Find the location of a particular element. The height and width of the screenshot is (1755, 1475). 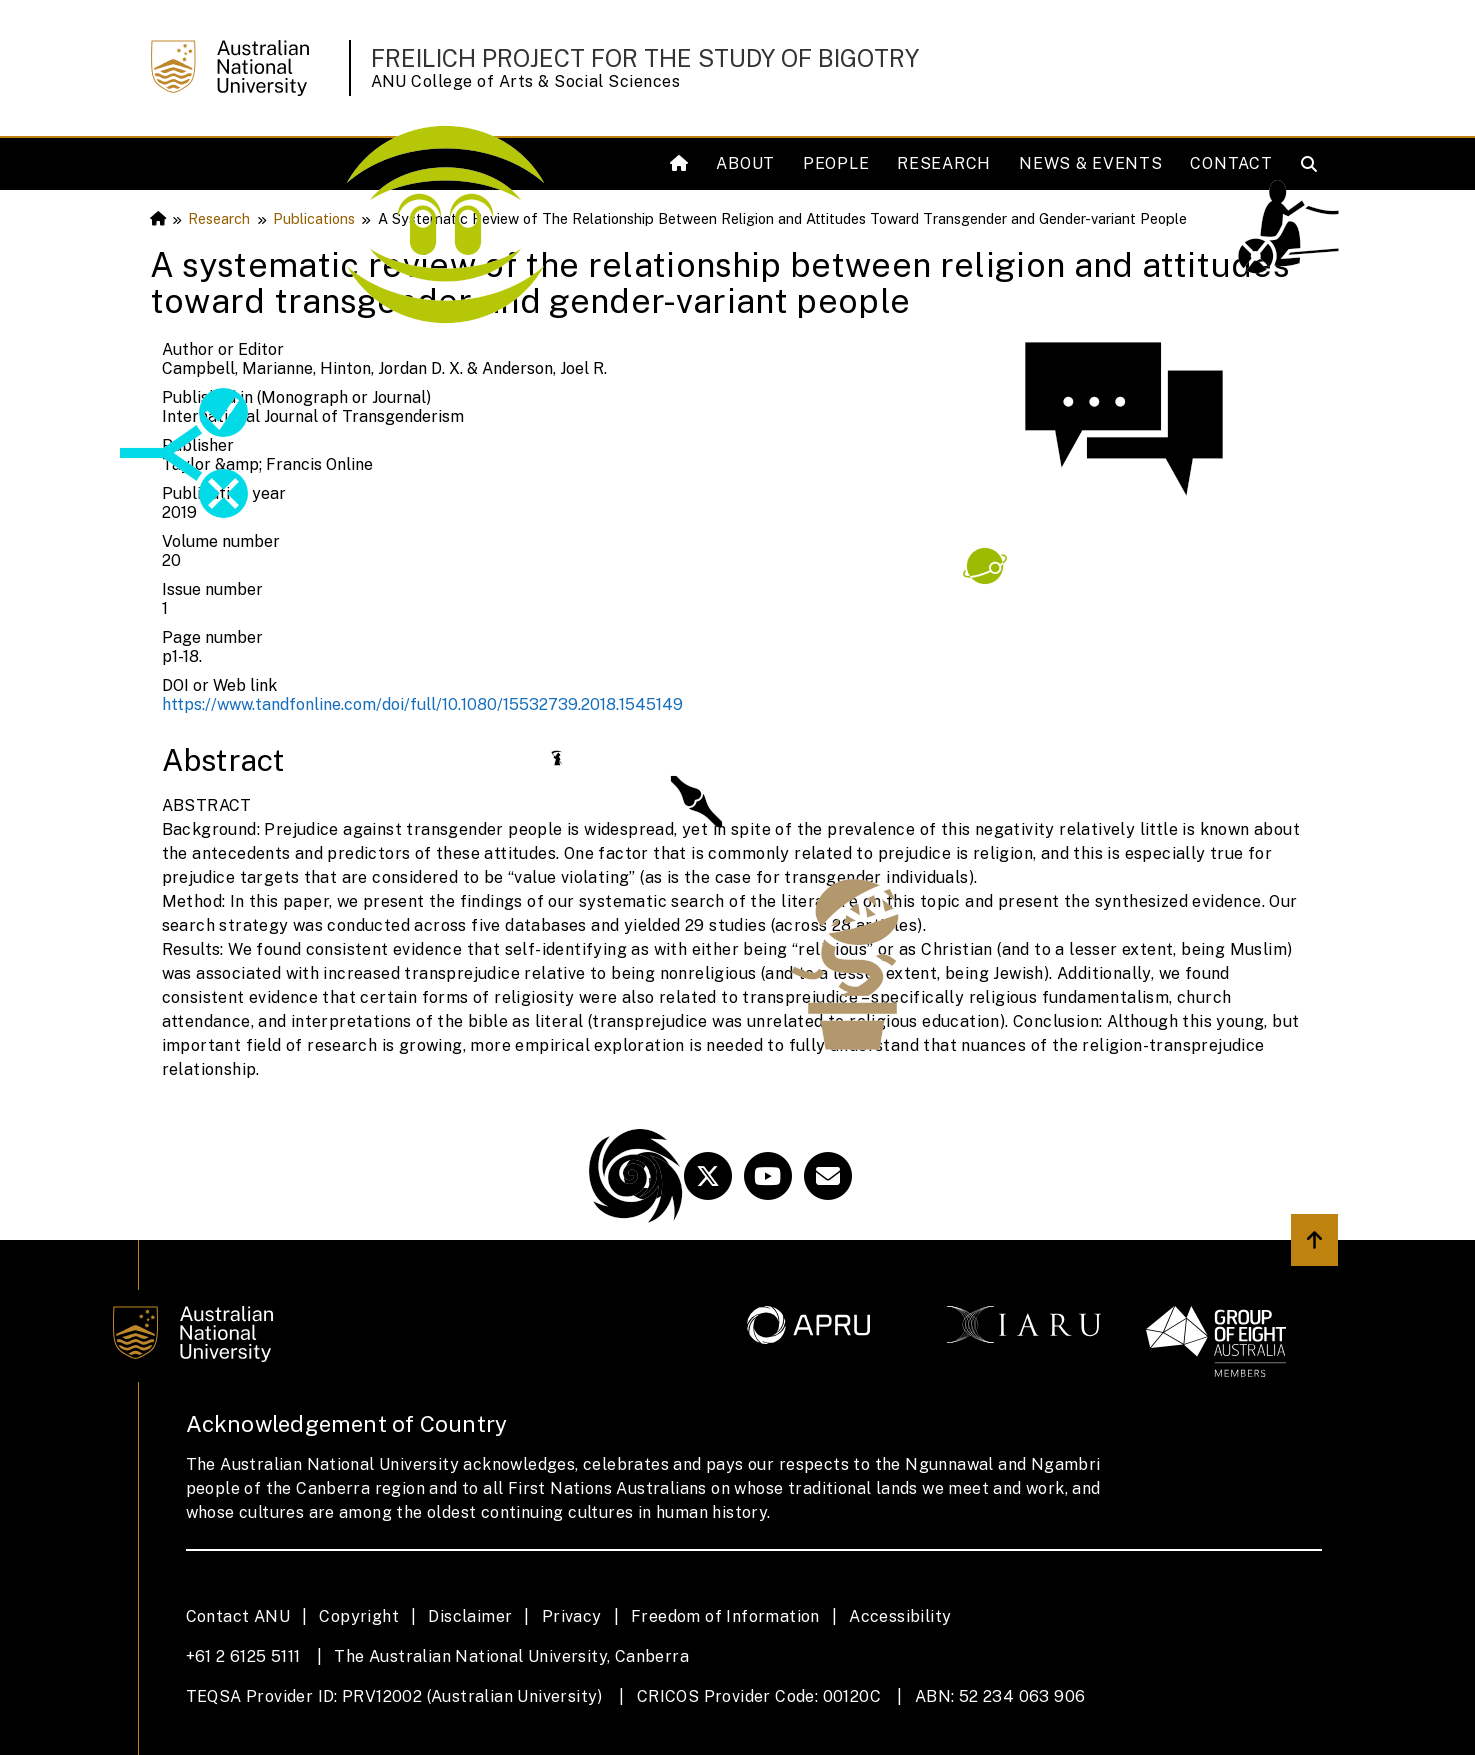

indicates death or game over state is located at coordinates (557, 758).